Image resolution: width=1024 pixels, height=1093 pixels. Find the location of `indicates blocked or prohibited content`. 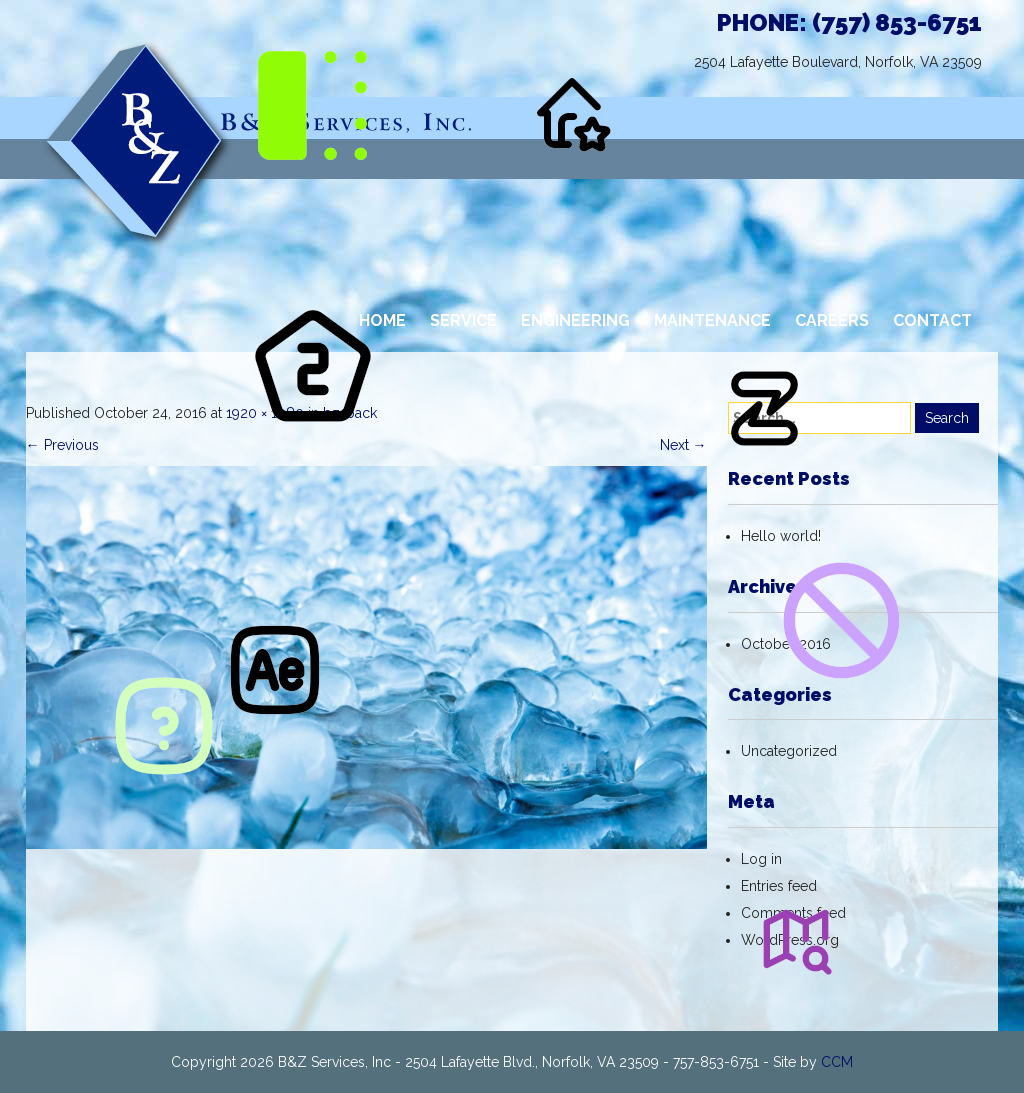

indicates blocked or prohibited content is located at coordinates (841, 620).